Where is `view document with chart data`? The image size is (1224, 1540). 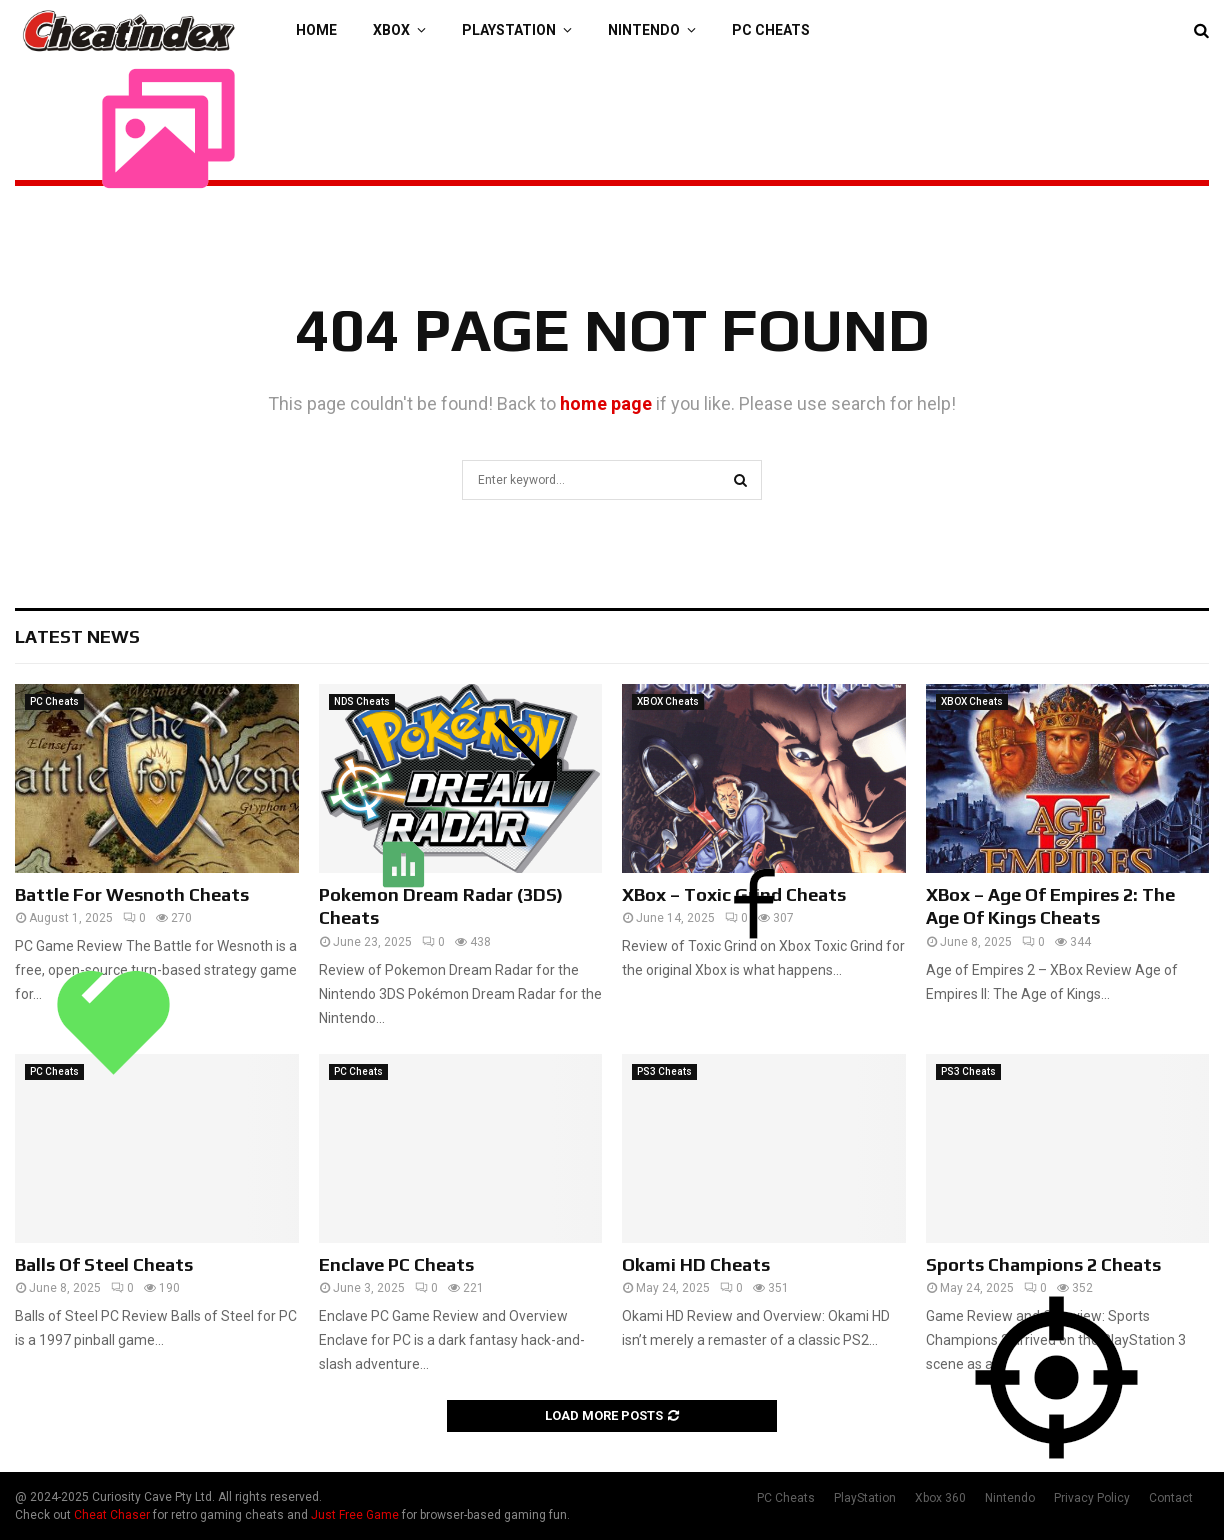 view document with chart data is located at coordinates (403, 864).